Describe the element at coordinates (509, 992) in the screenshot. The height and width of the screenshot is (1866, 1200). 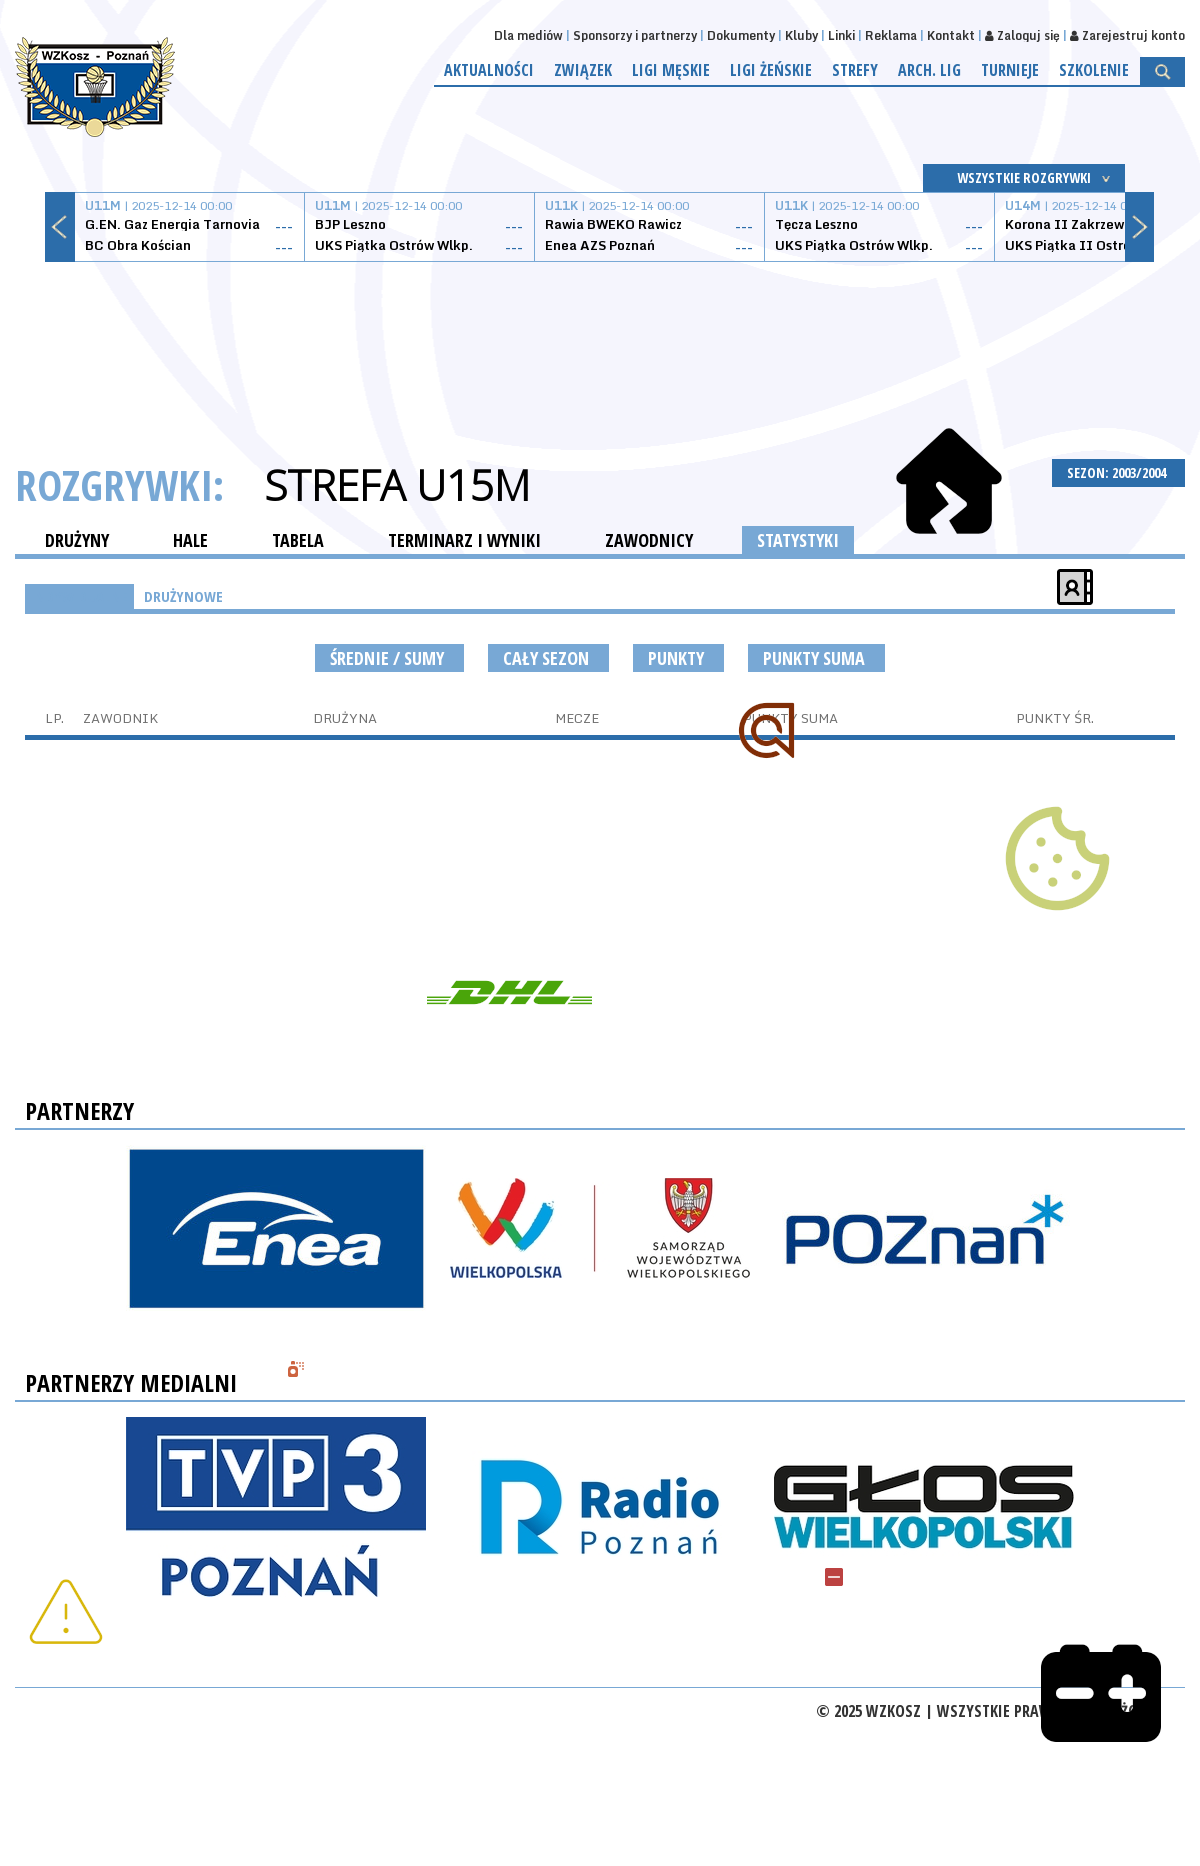
I see `DHL shipping and logistics services` at that location.